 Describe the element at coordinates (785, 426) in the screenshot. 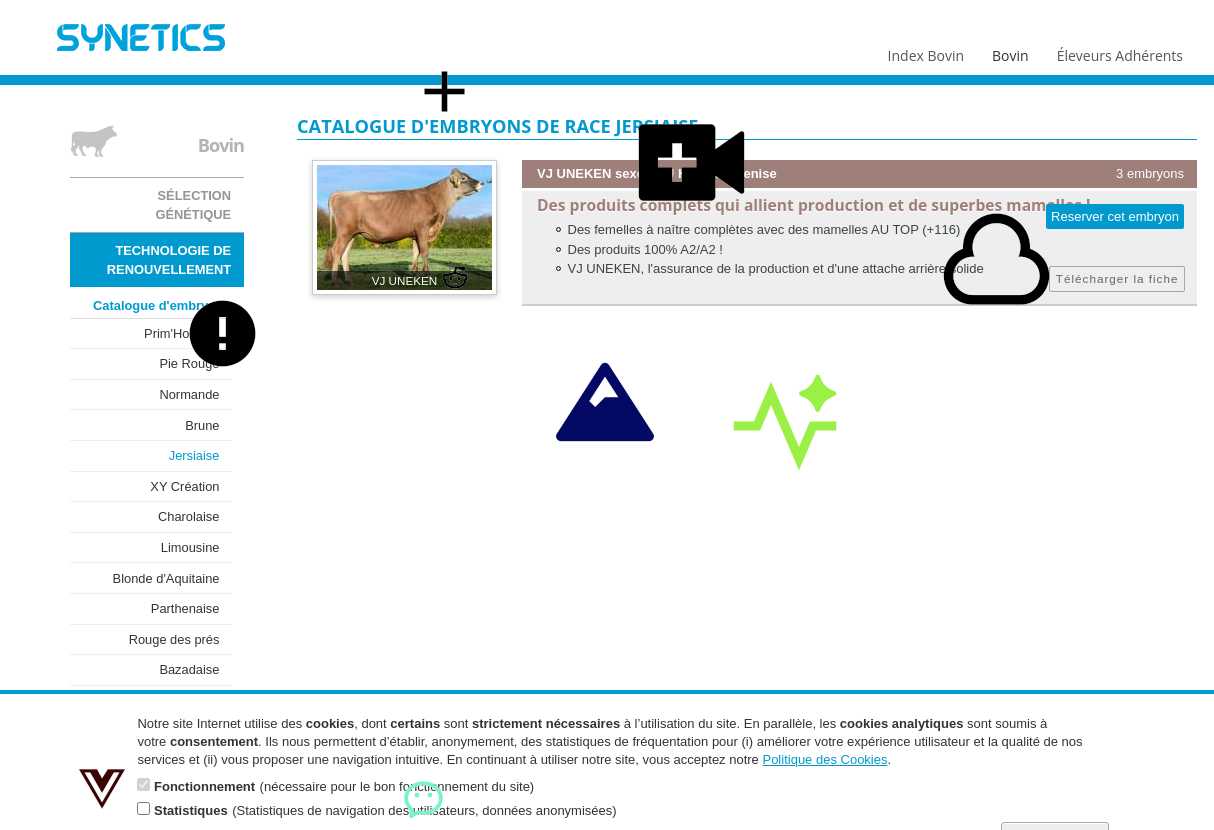

I see `access AI-powered health monitoring` at that location.